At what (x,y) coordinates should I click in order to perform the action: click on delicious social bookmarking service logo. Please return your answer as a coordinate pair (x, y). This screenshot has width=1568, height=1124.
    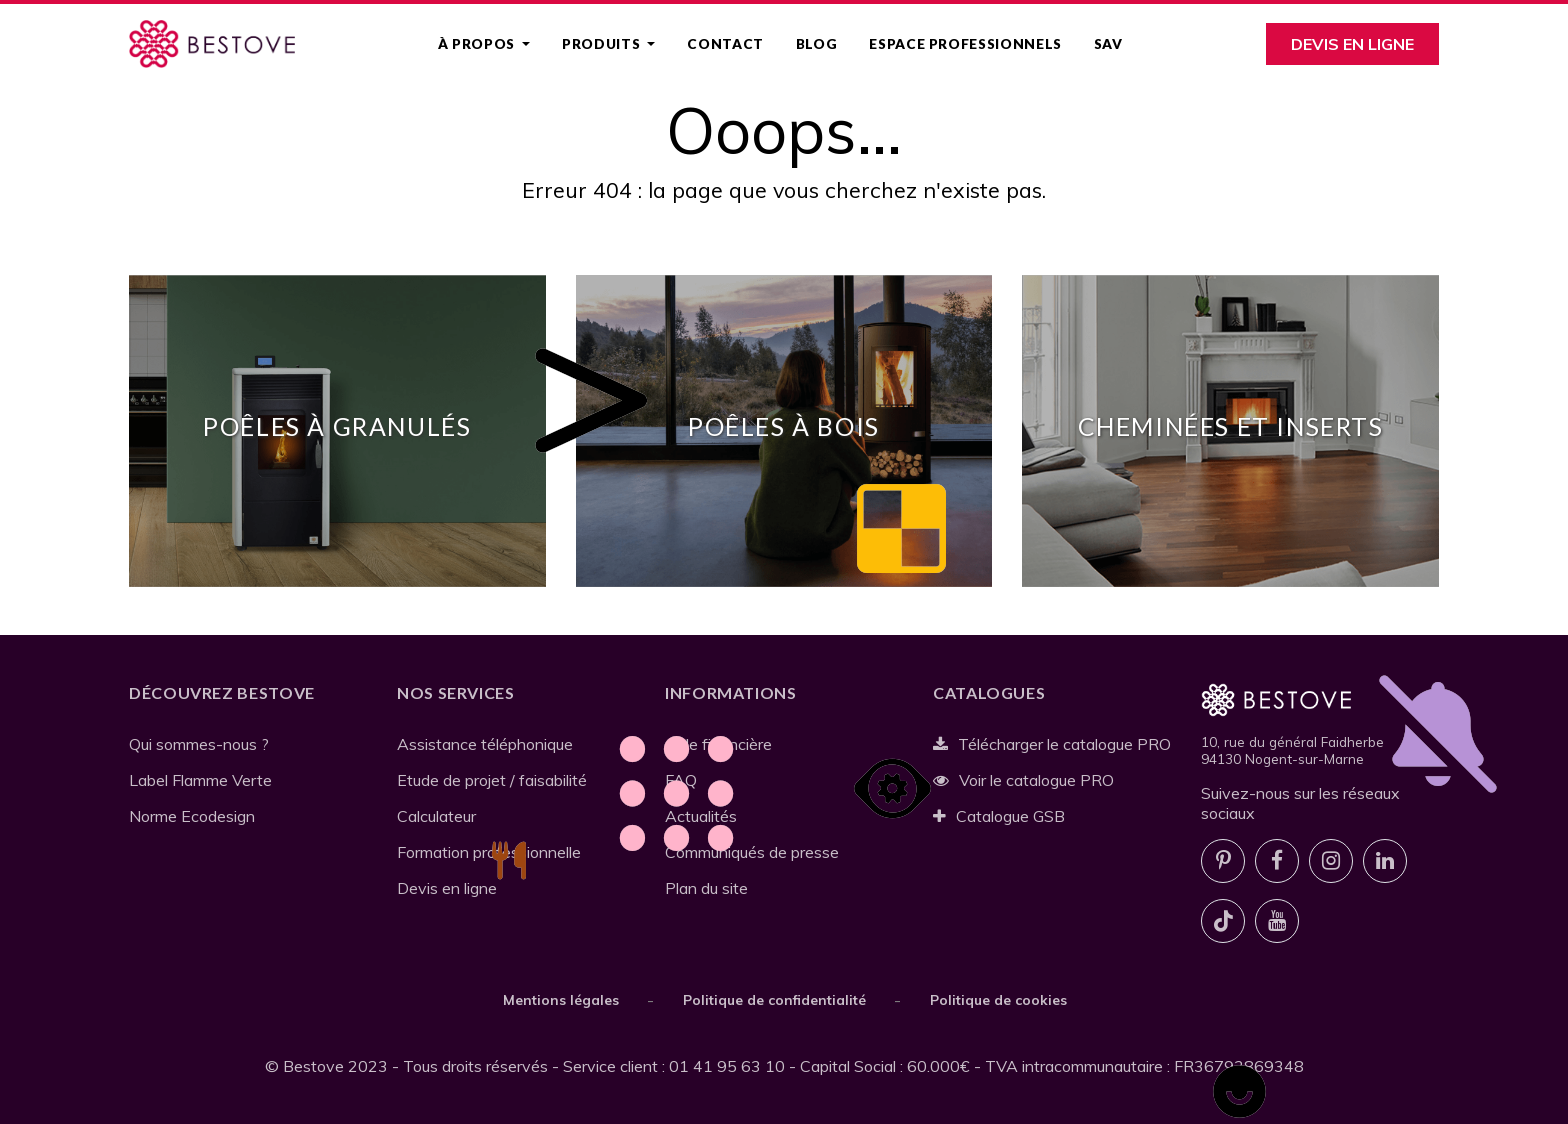
    Looking at the image, I should click on (901, 528).